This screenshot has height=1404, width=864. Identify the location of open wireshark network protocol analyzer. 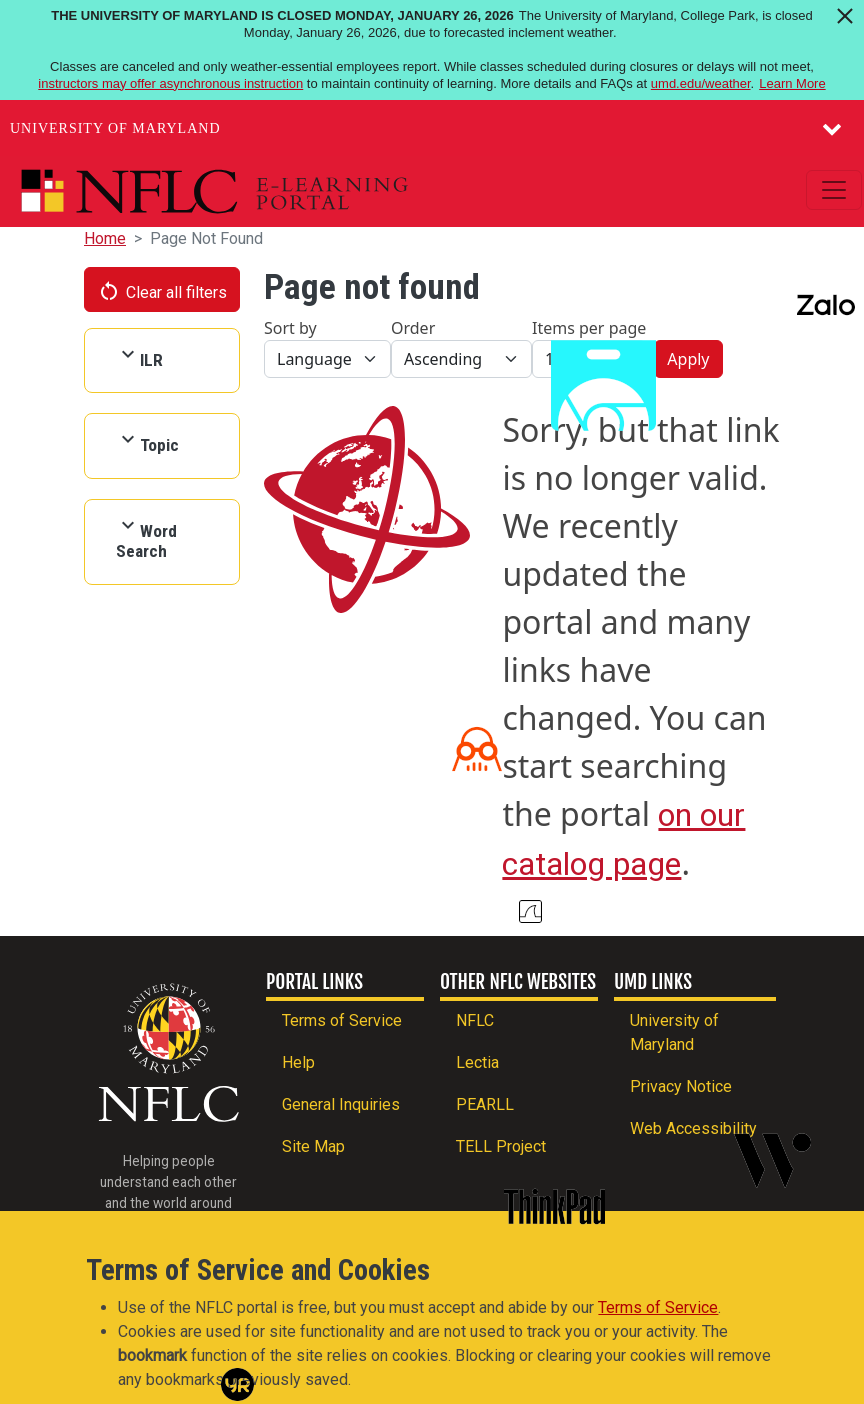
(530, 911).